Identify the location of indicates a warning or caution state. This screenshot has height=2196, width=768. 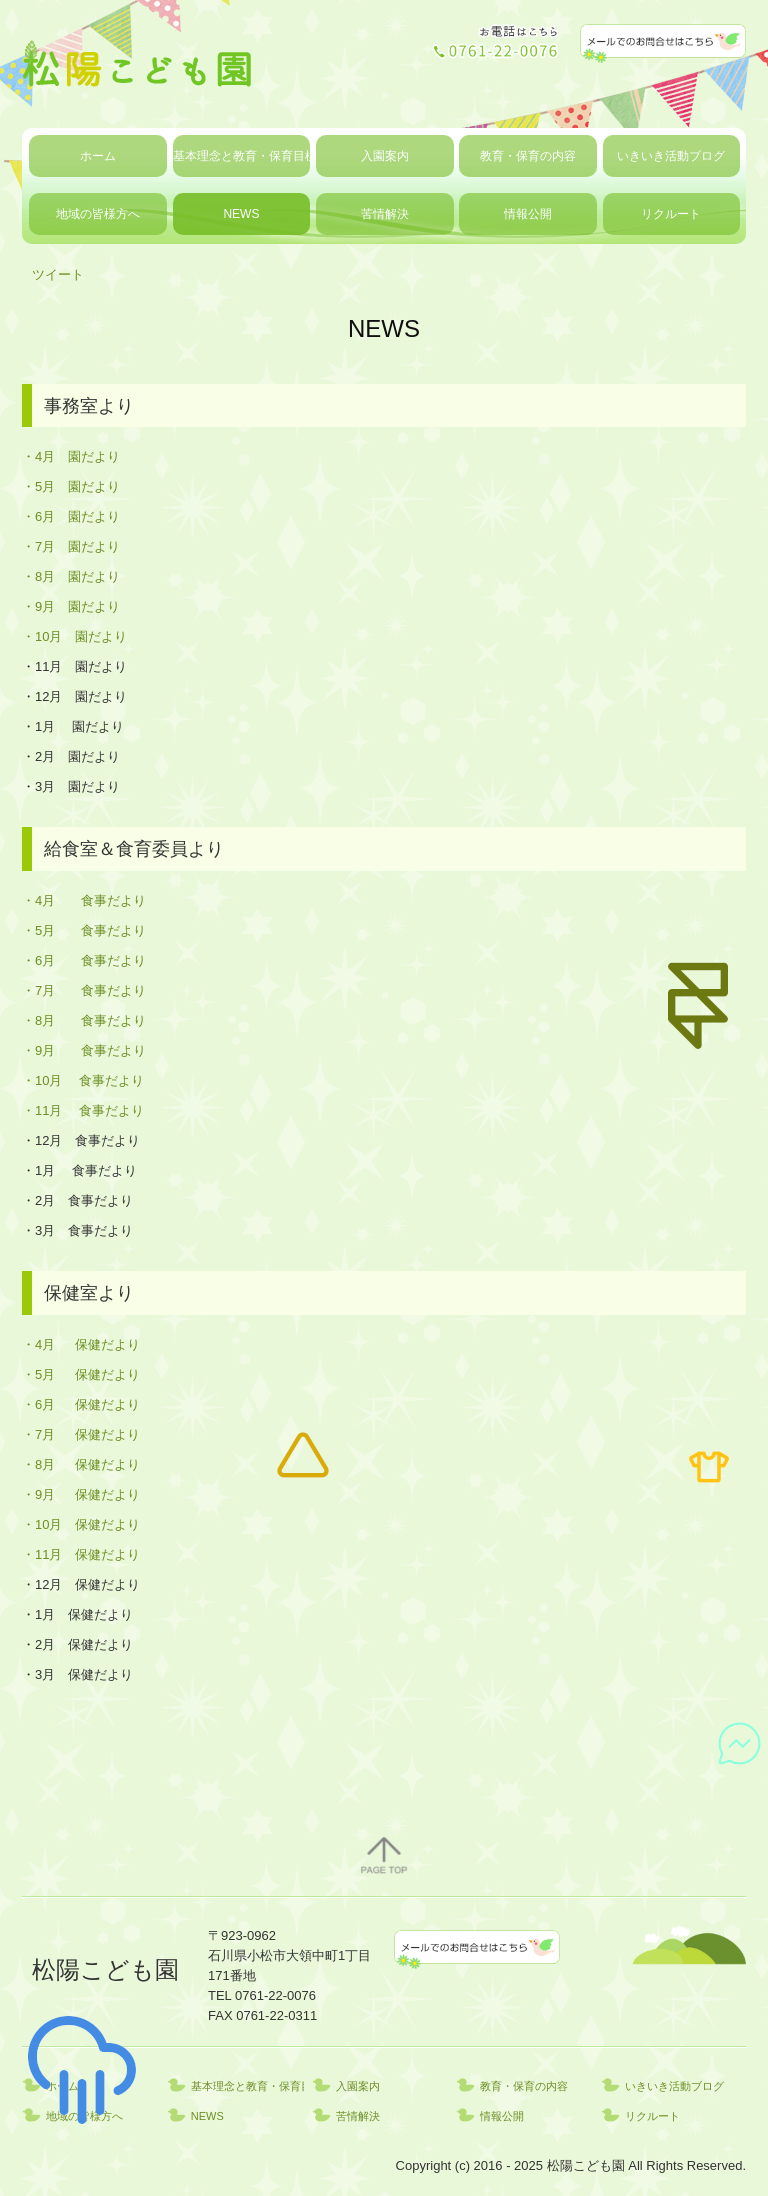
(303, 1455).